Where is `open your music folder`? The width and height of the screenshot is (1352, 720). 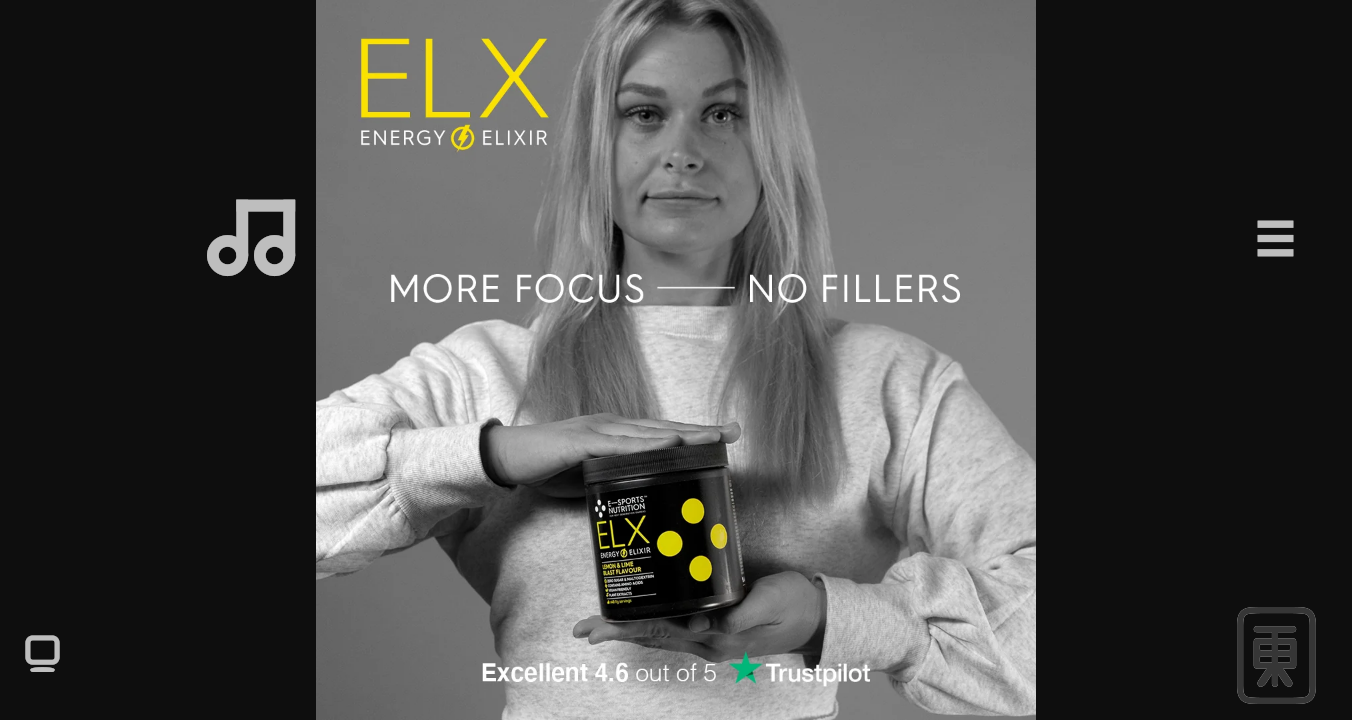
open your music folder is located at coordinates (254, 235).